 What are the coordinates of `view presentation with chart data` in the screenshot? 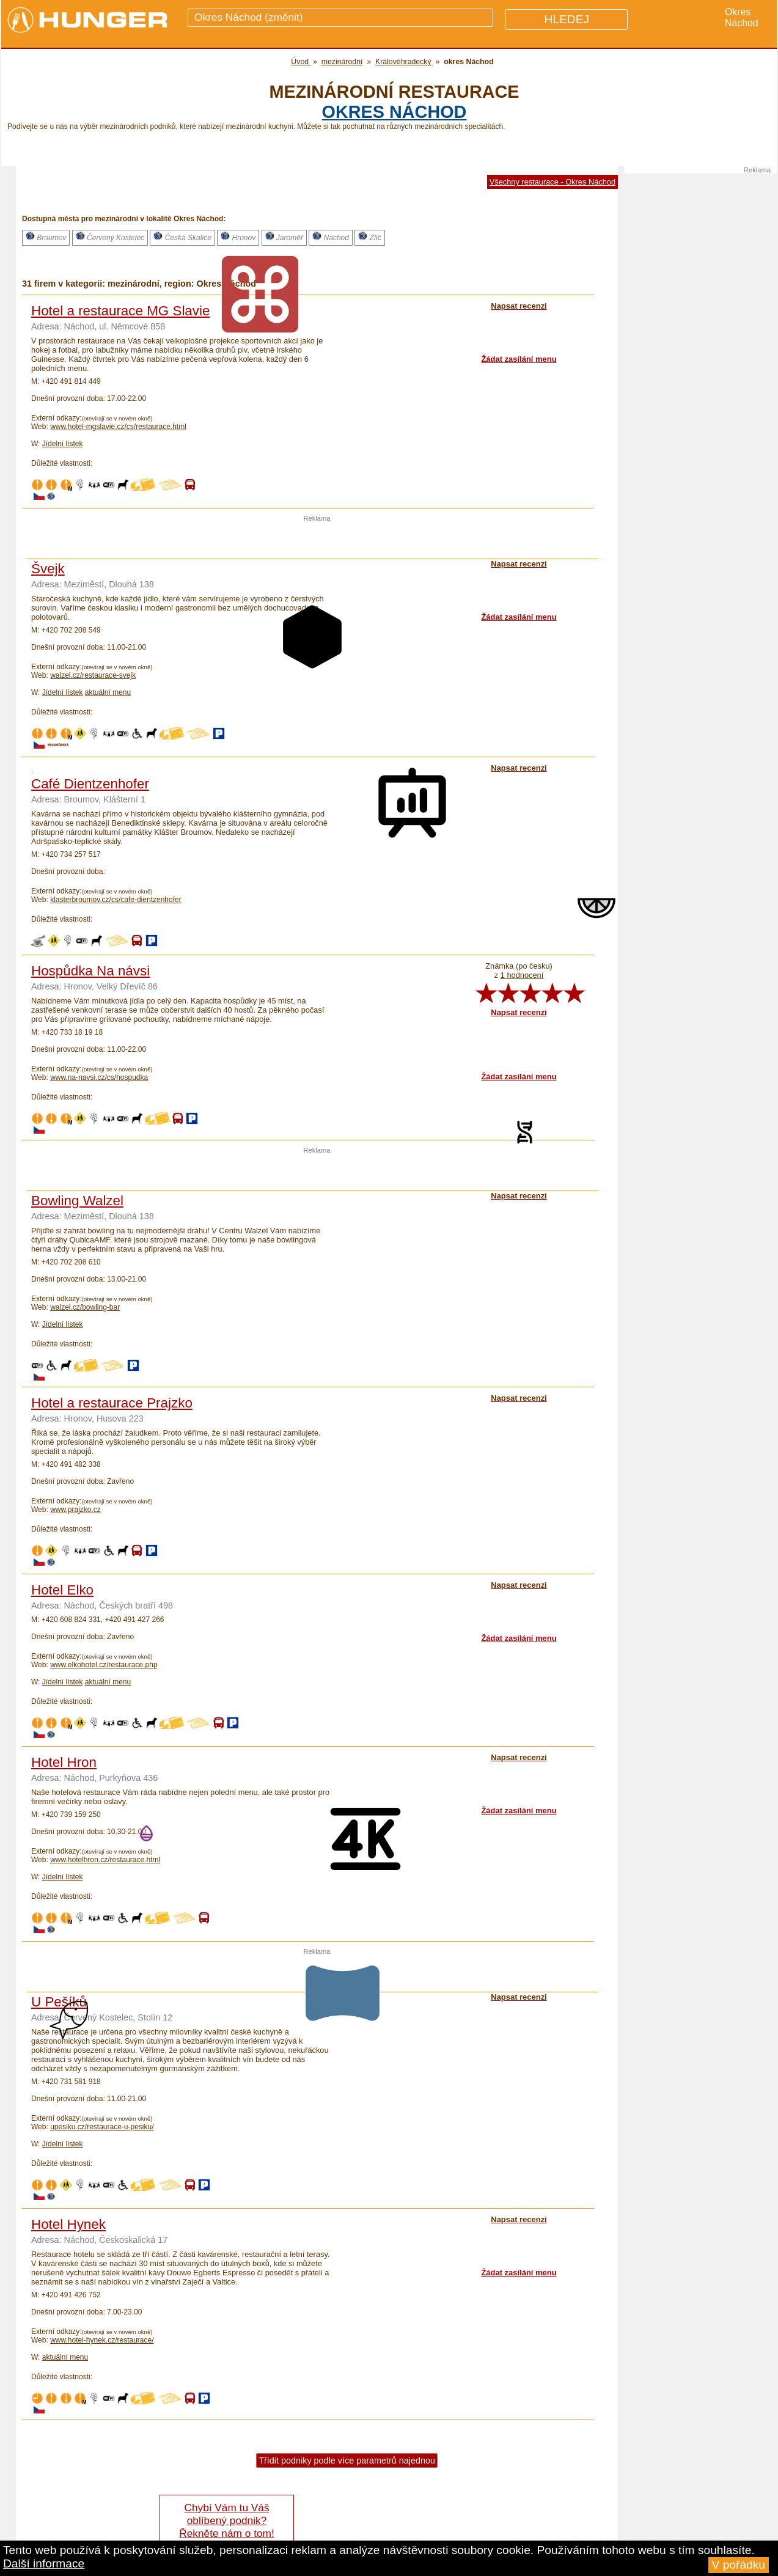 It's located at (412, 804).